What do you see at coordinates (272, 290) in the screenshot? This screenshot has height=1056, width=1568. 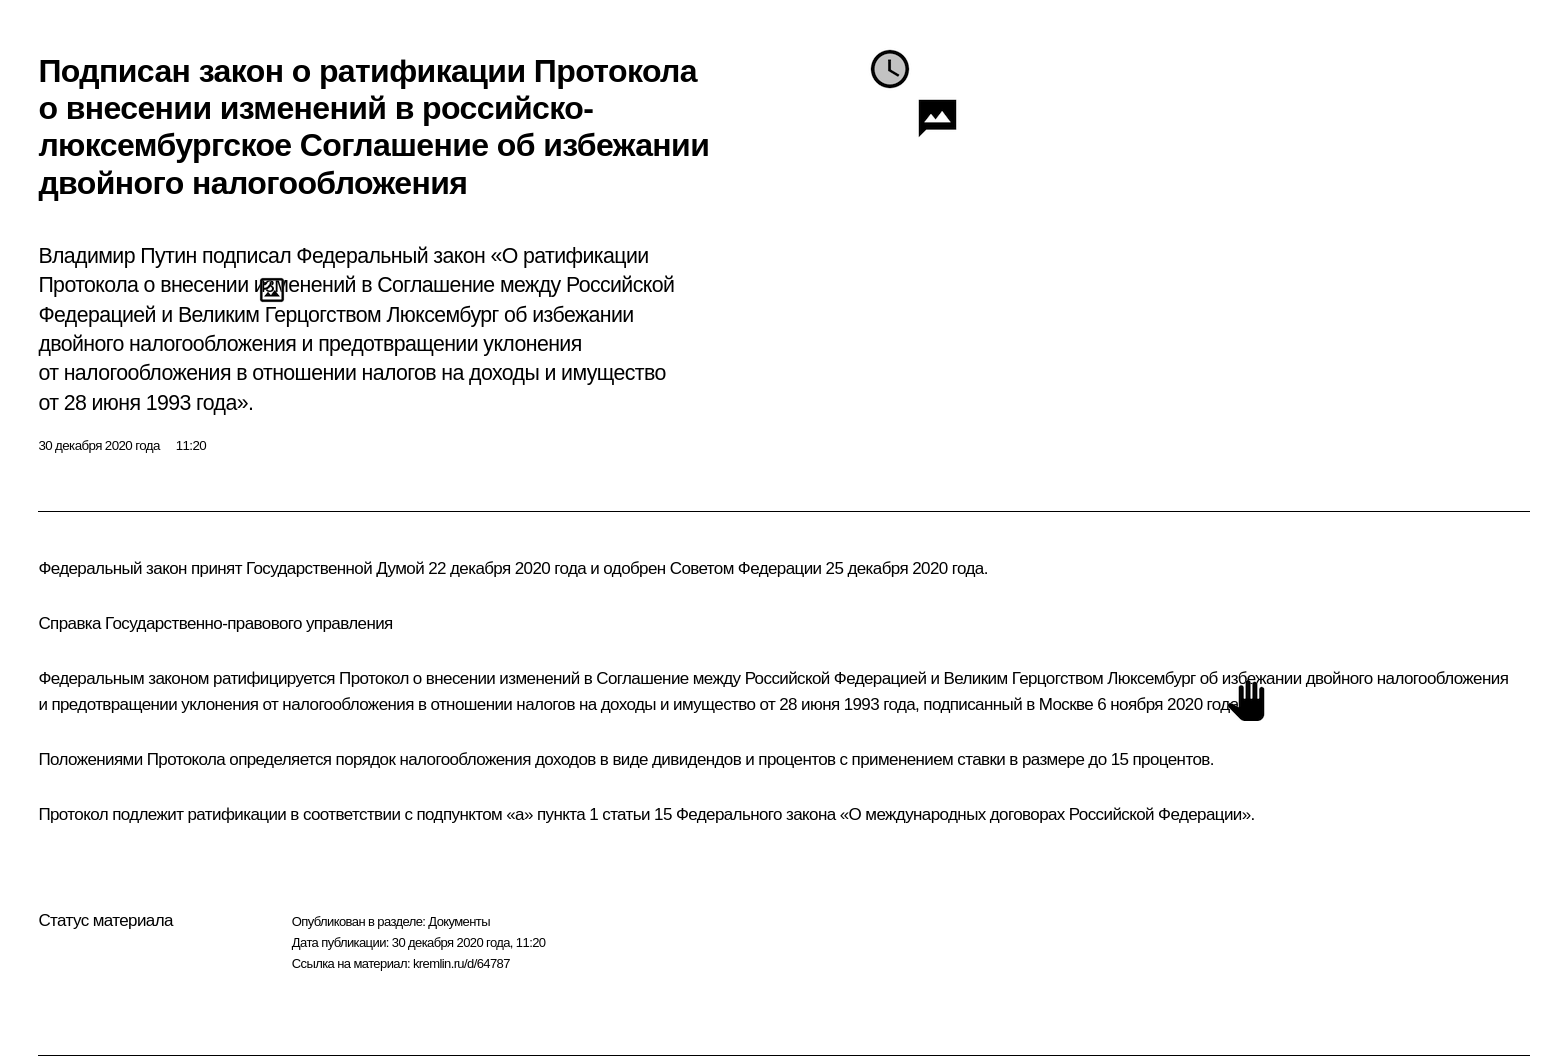 I see `switch to satellite map view` at bounding box center [272, 290].